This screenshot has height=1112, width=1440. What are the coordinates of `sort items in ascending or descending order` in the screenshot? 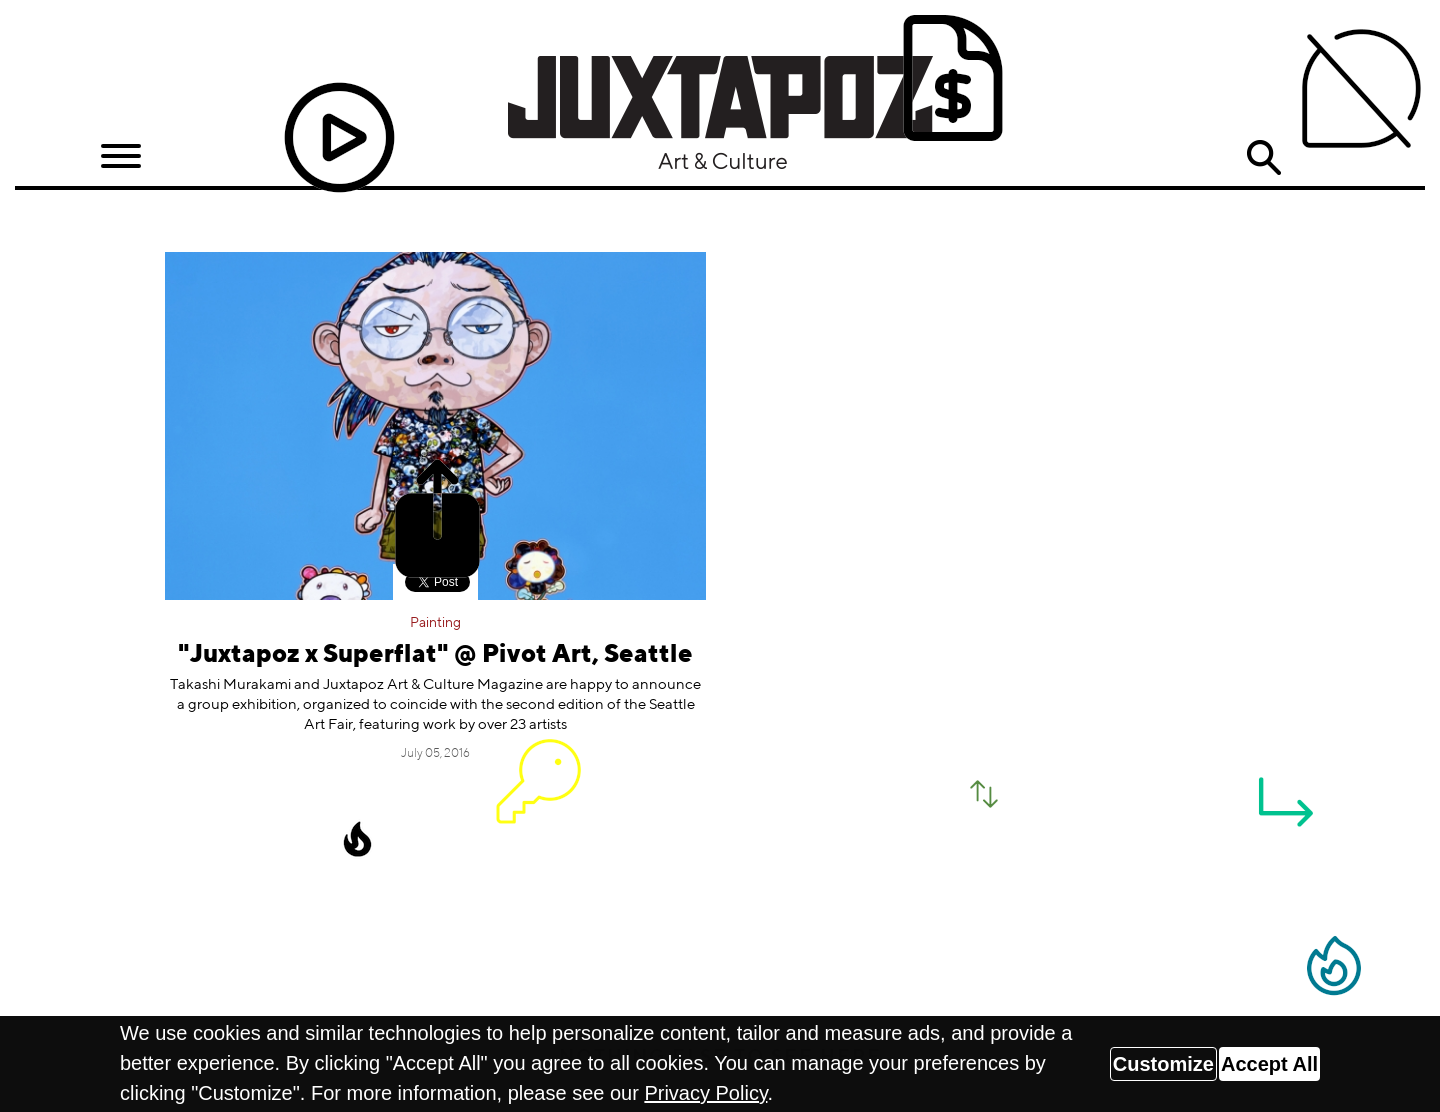 It's located at (984, 794).